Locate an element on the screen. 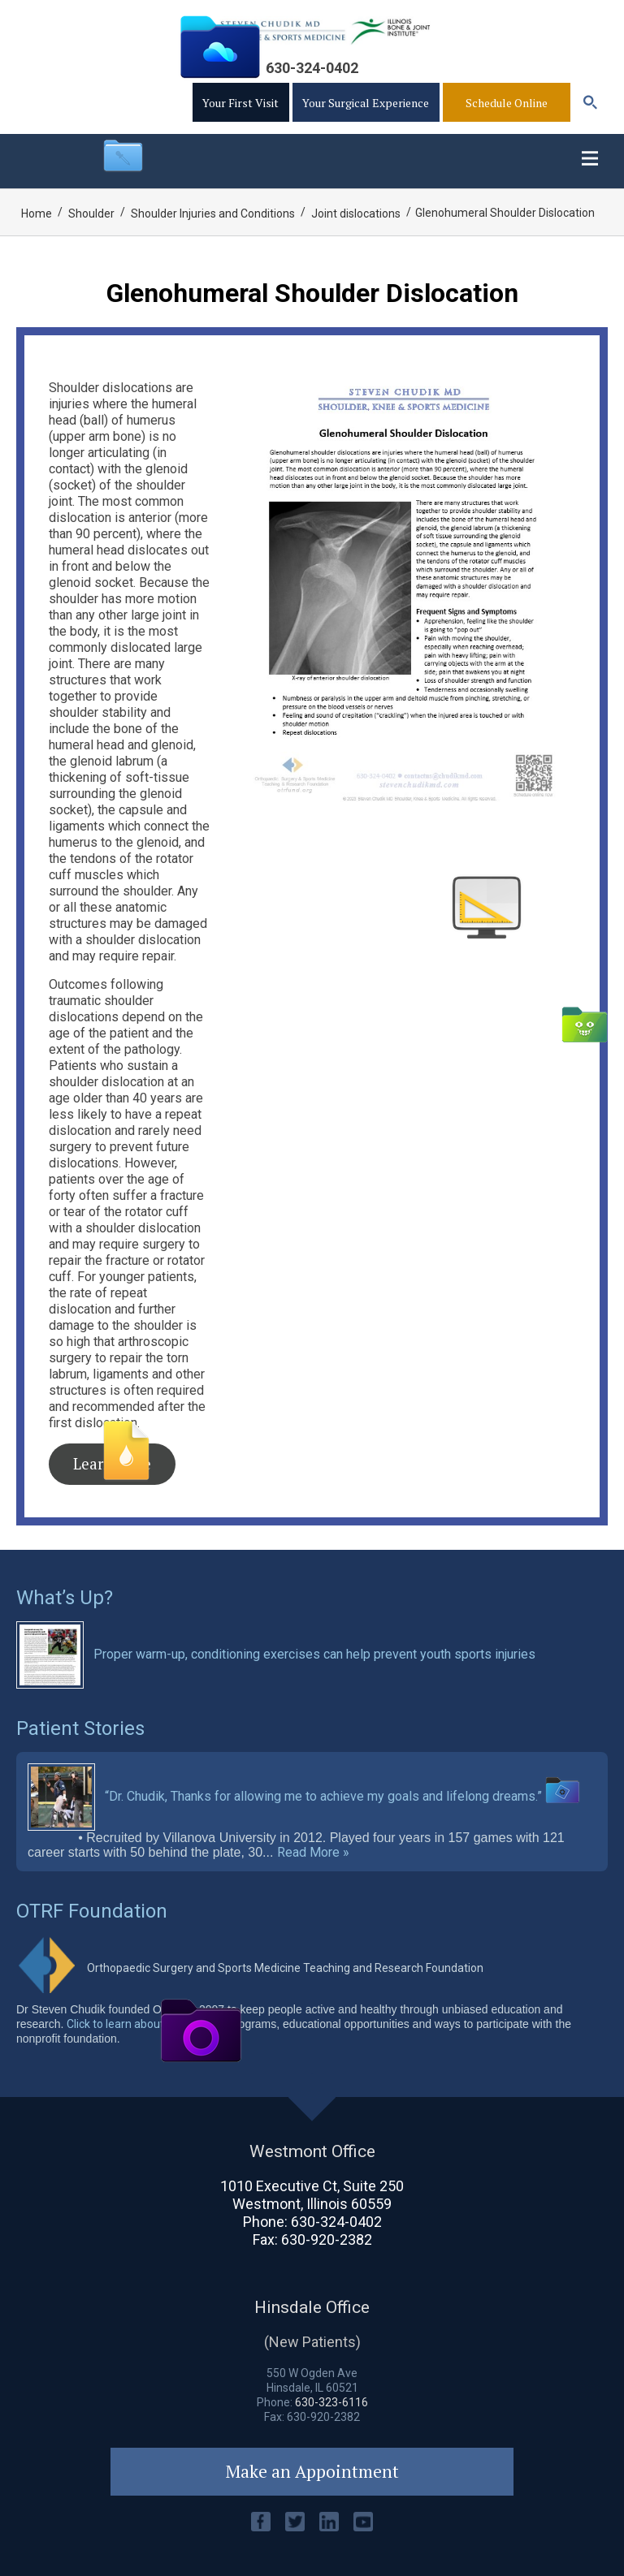  open wondershare document cloud folder is located at coordinates (219, 49).